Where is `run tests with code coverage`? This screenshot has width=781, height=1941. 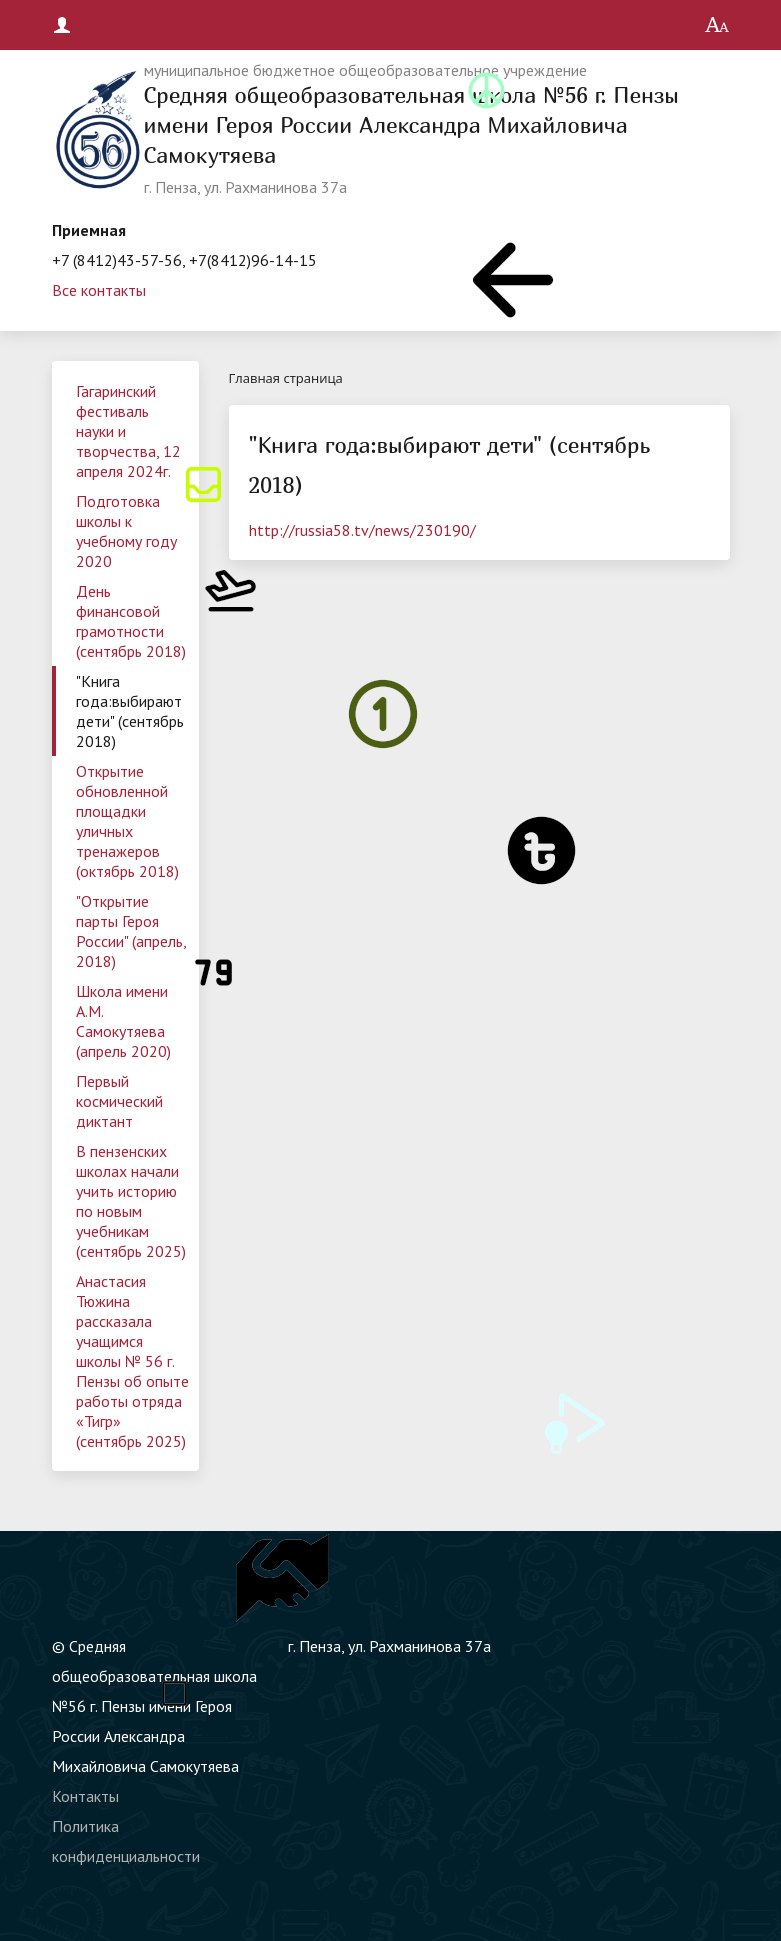 run tests with code coverage is located at coordinates (573, 1421).